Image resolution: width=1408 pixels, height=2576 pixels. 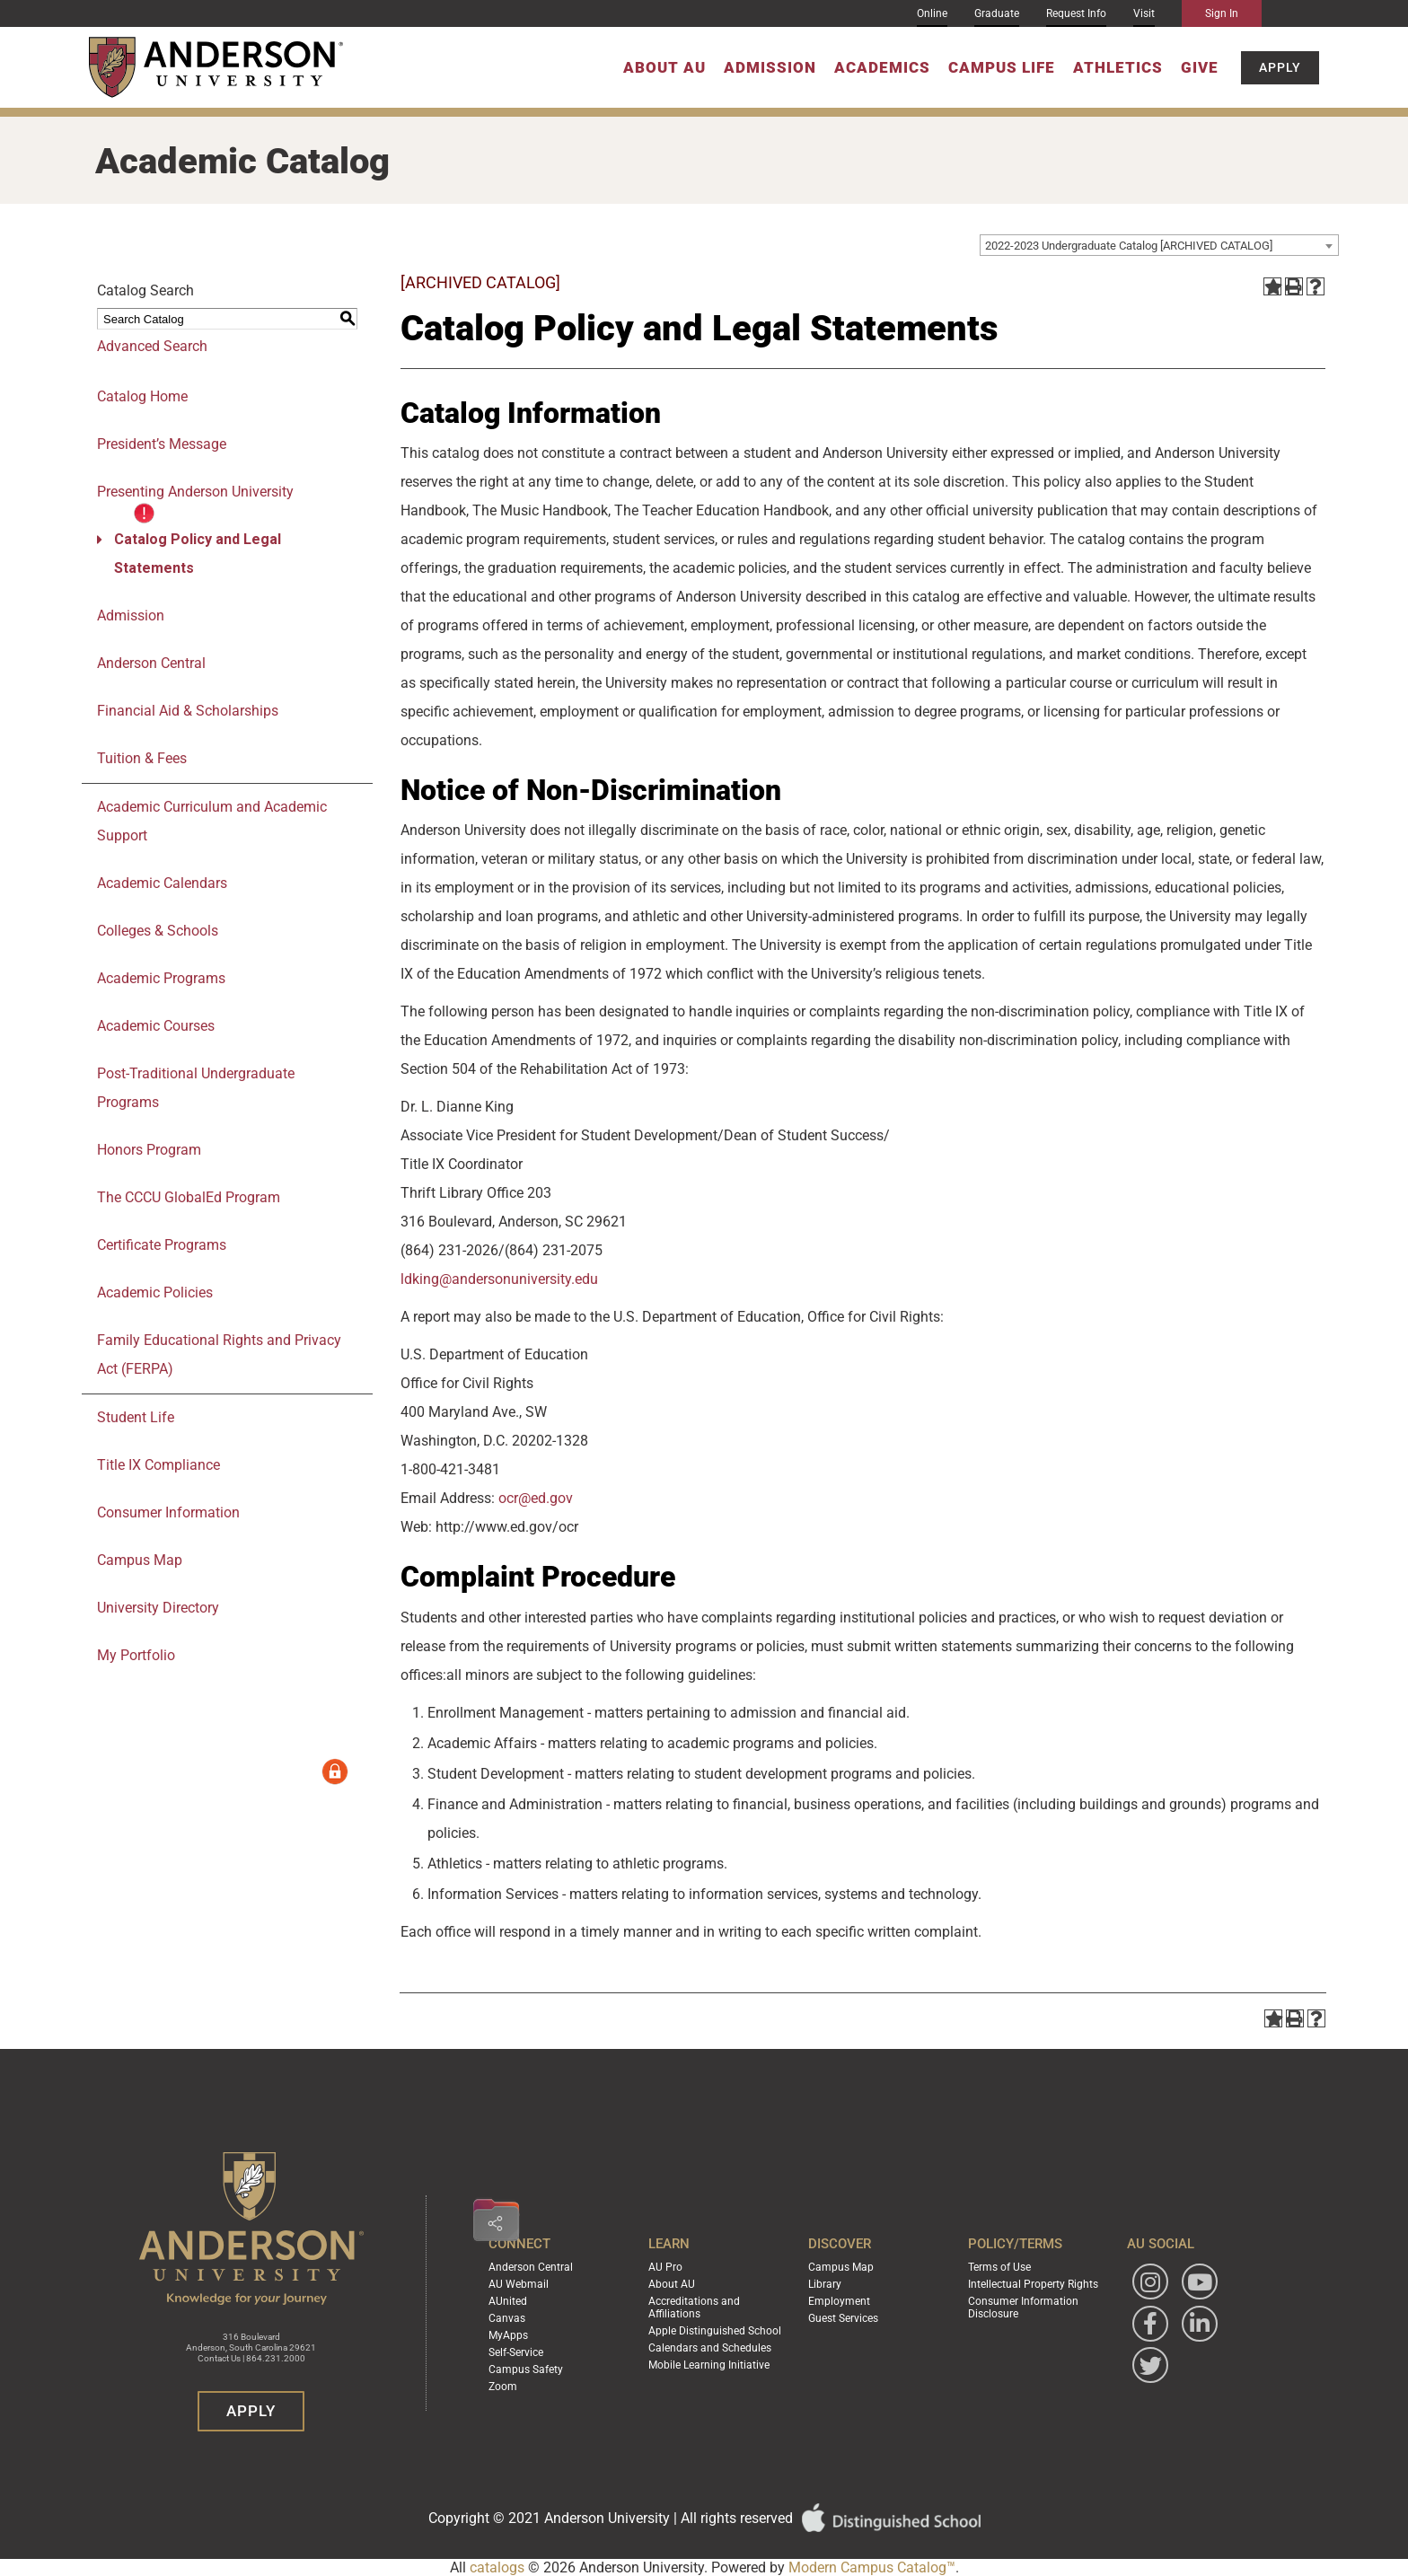 I want to click on indicates a file or folder is read-only, so click(x=335, y=1772).